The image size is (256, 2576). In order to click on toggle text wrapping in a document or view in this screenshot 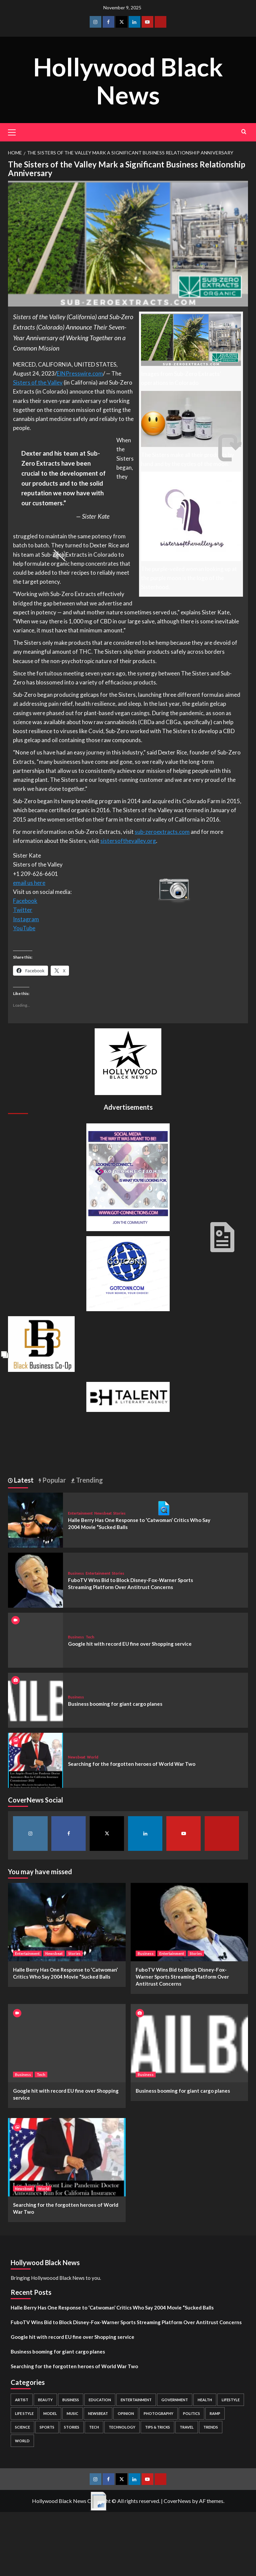, I will do `click(228, 448)`.